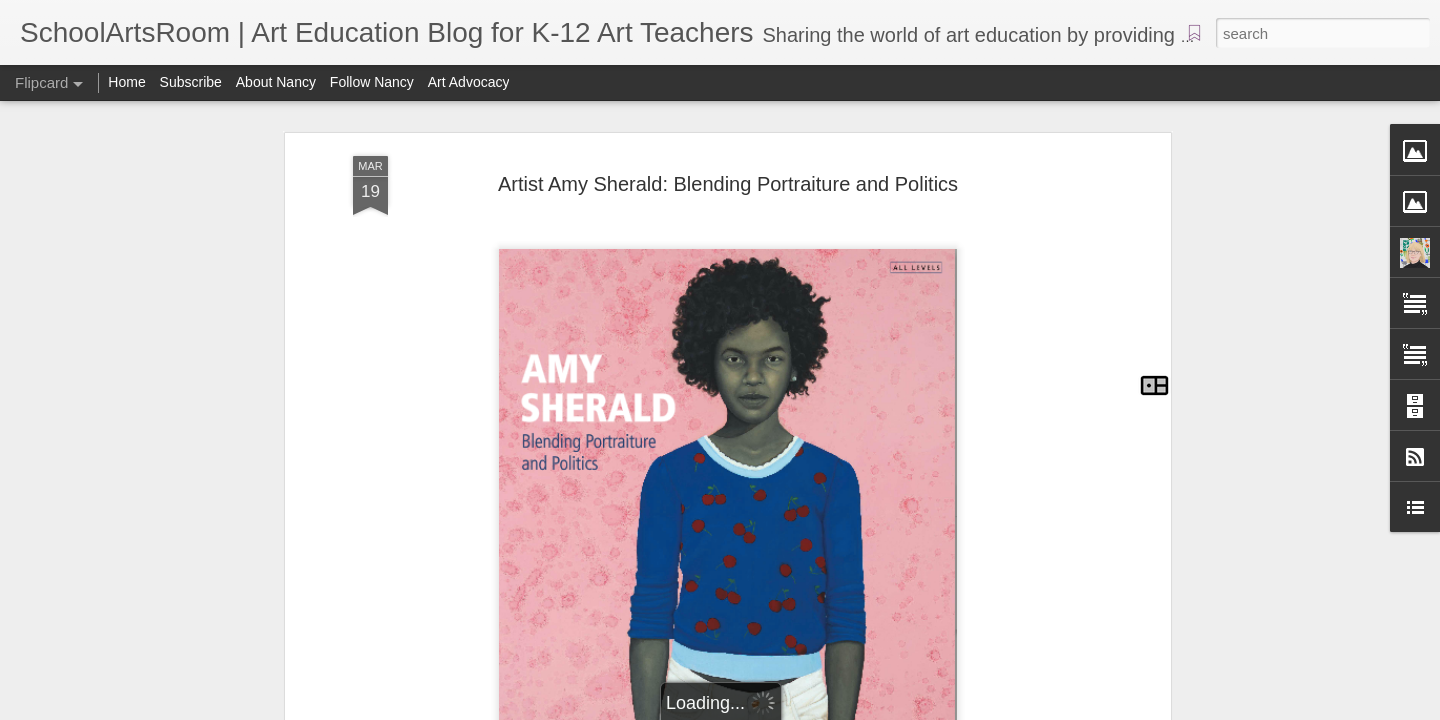  I want to click on view bento box or meal options, so click(1154, 385).